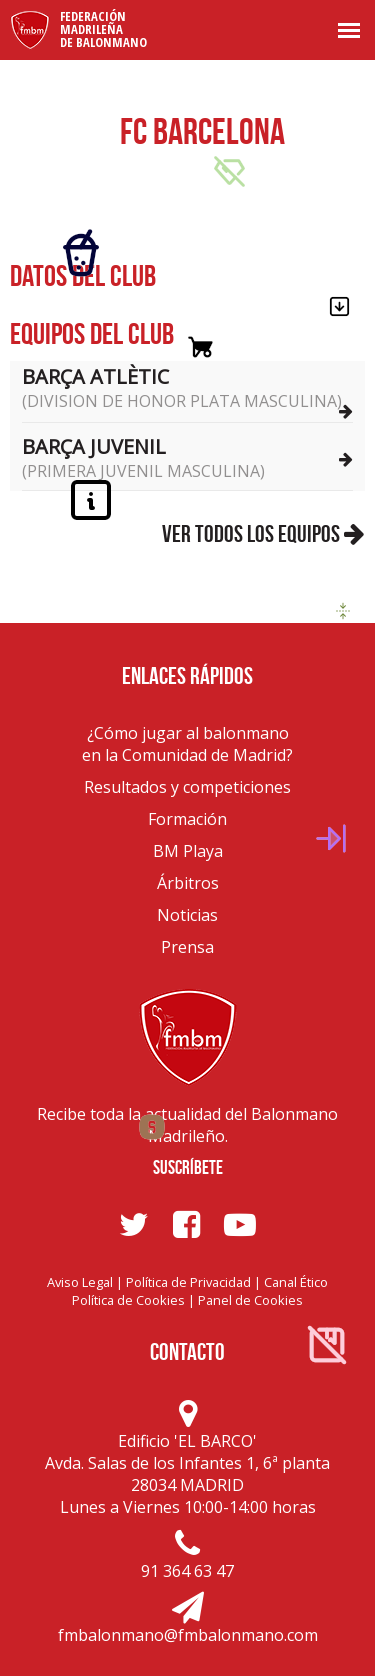  What do you see at coordinates (201, 347) in the screenshot?
I see `access gardening tools or supplies` at bounding box center [201, 347].